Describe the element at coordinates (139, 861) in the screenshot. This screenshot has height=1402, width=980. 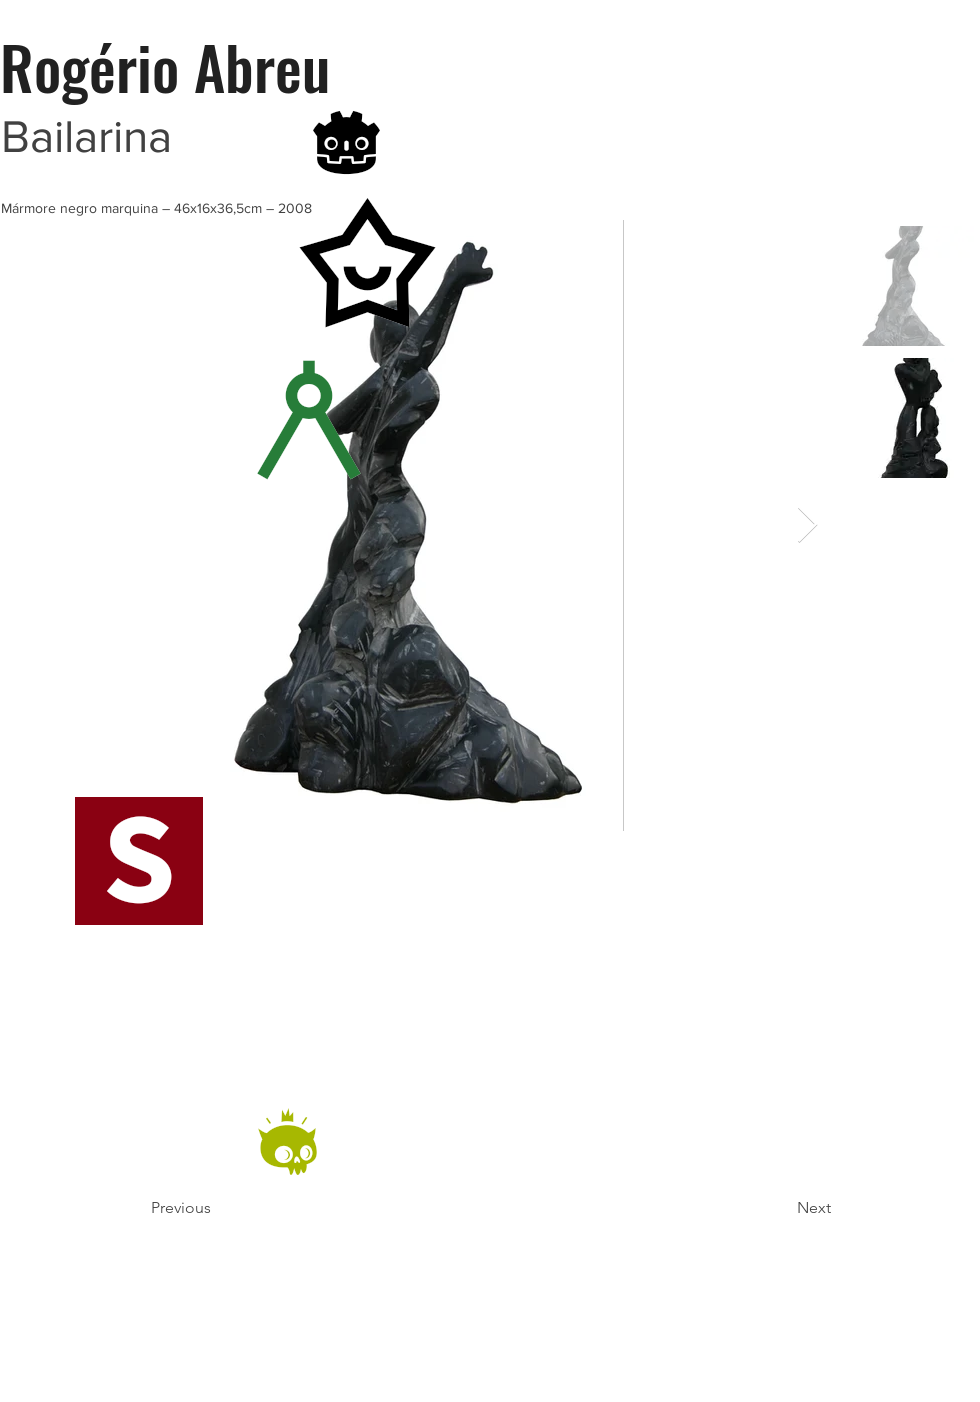
I see `semantic ui framework logo` at that location.